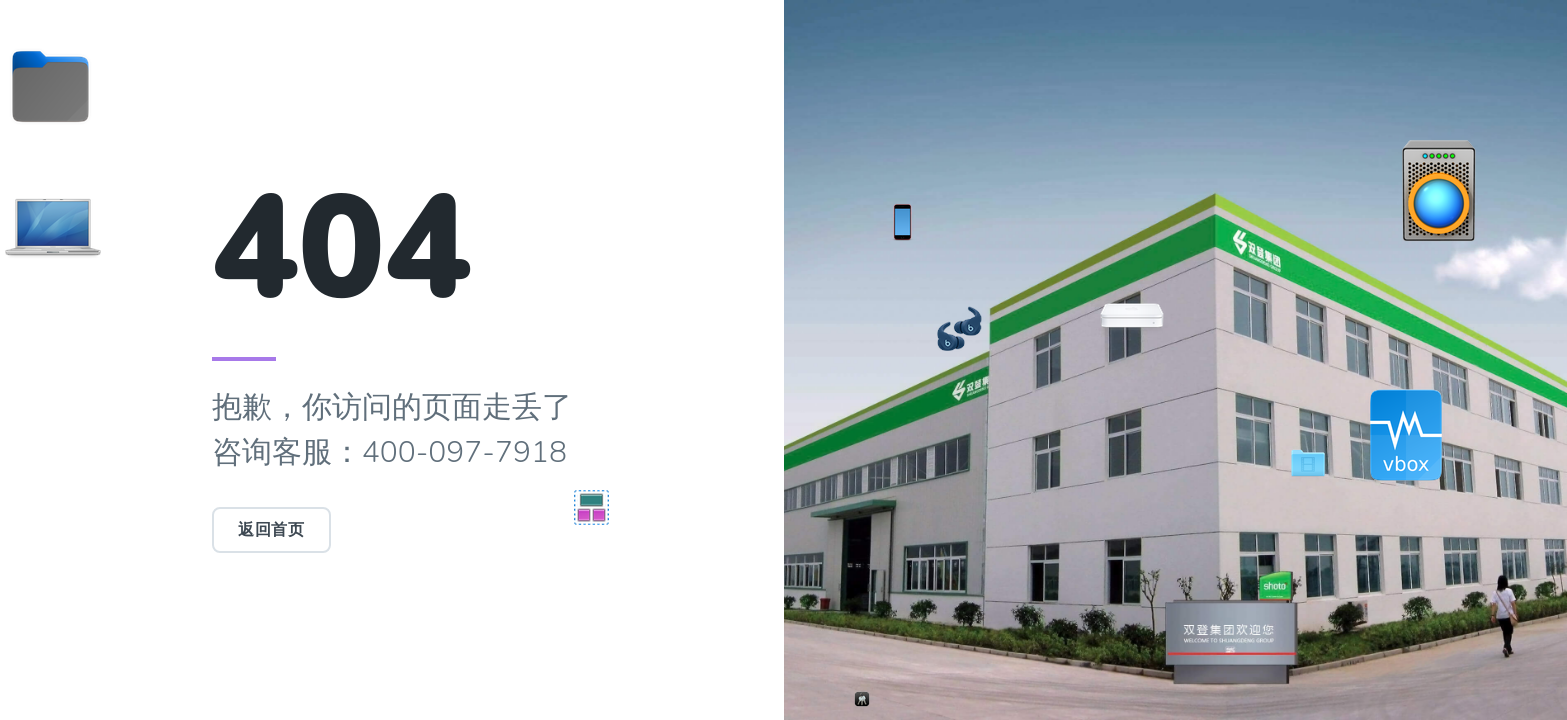 This screenshot has width=1567, height=720. Describe the element at coordinates (1406, 435) in the screenshot. I see `virtualbox virtual machine configuration file` at that location.